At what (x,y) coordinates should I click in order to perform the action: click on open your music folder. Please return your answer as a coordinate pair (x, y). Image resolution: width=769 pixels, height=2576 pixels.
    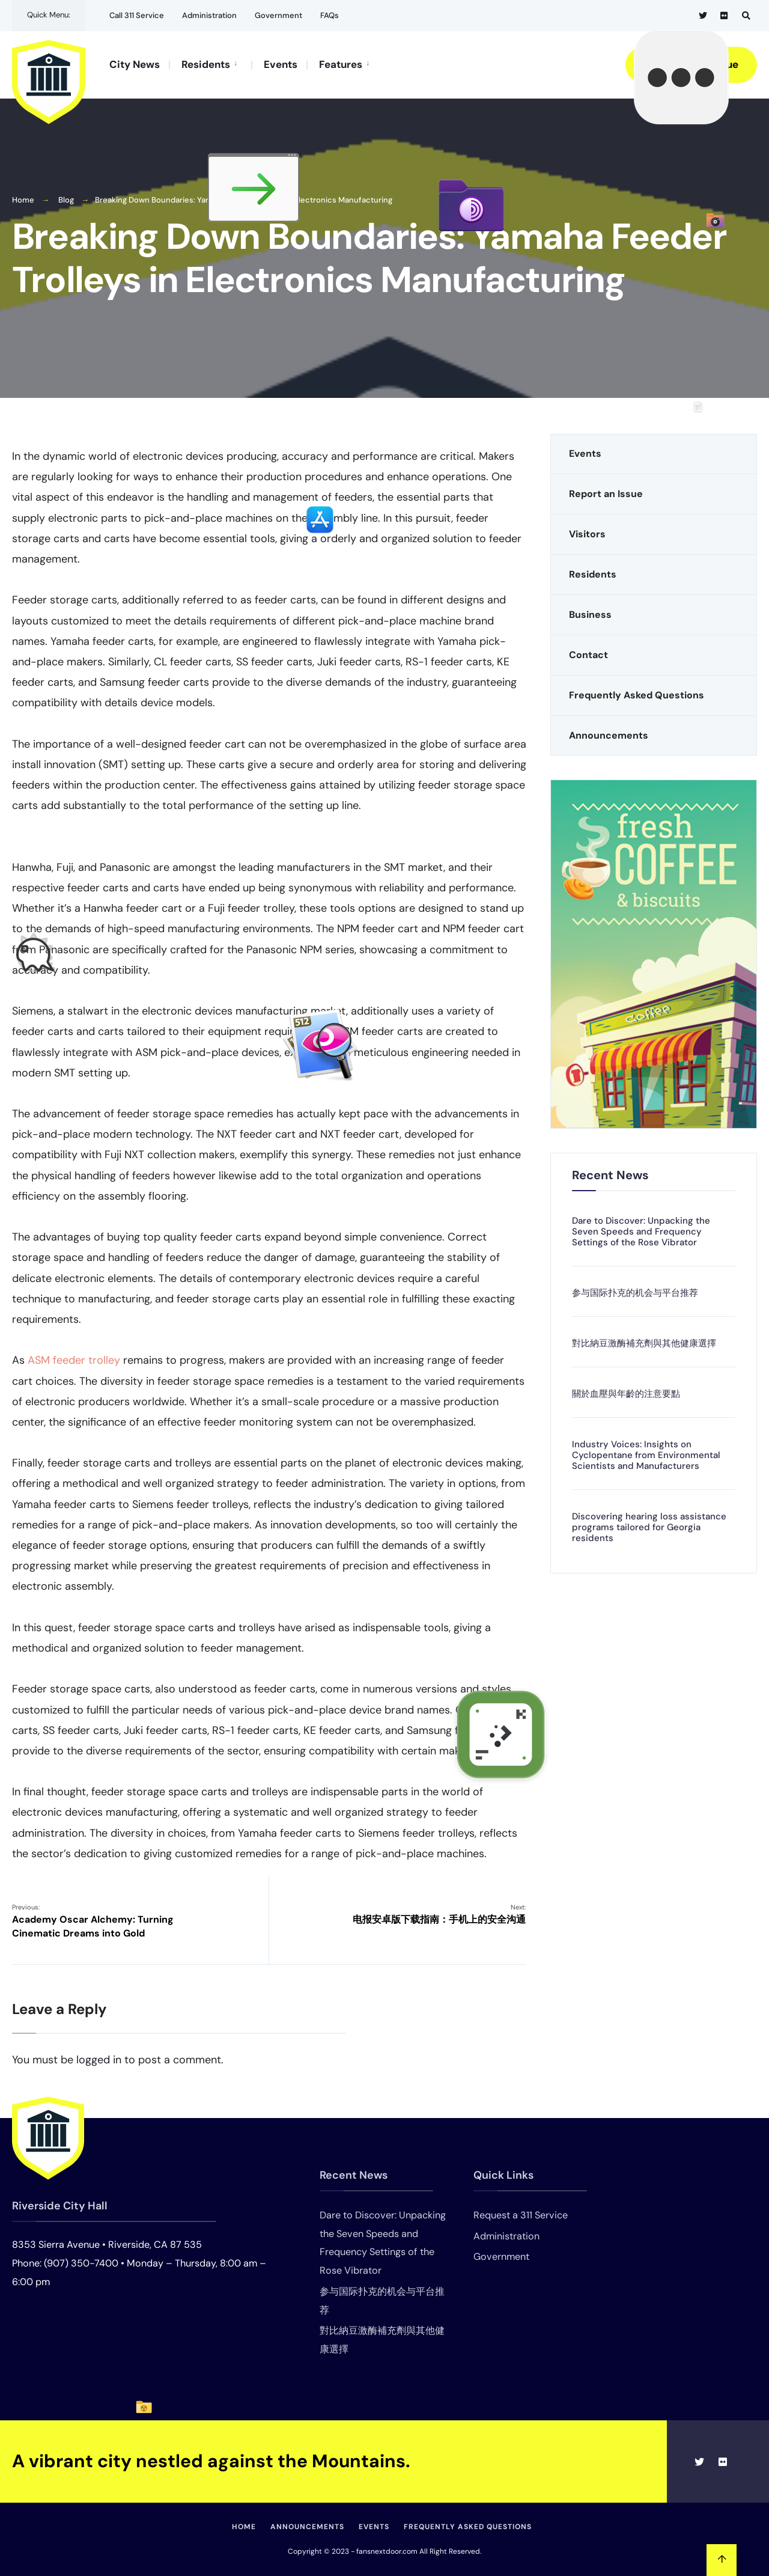
    Looking at the image, I should click on (715, 221).